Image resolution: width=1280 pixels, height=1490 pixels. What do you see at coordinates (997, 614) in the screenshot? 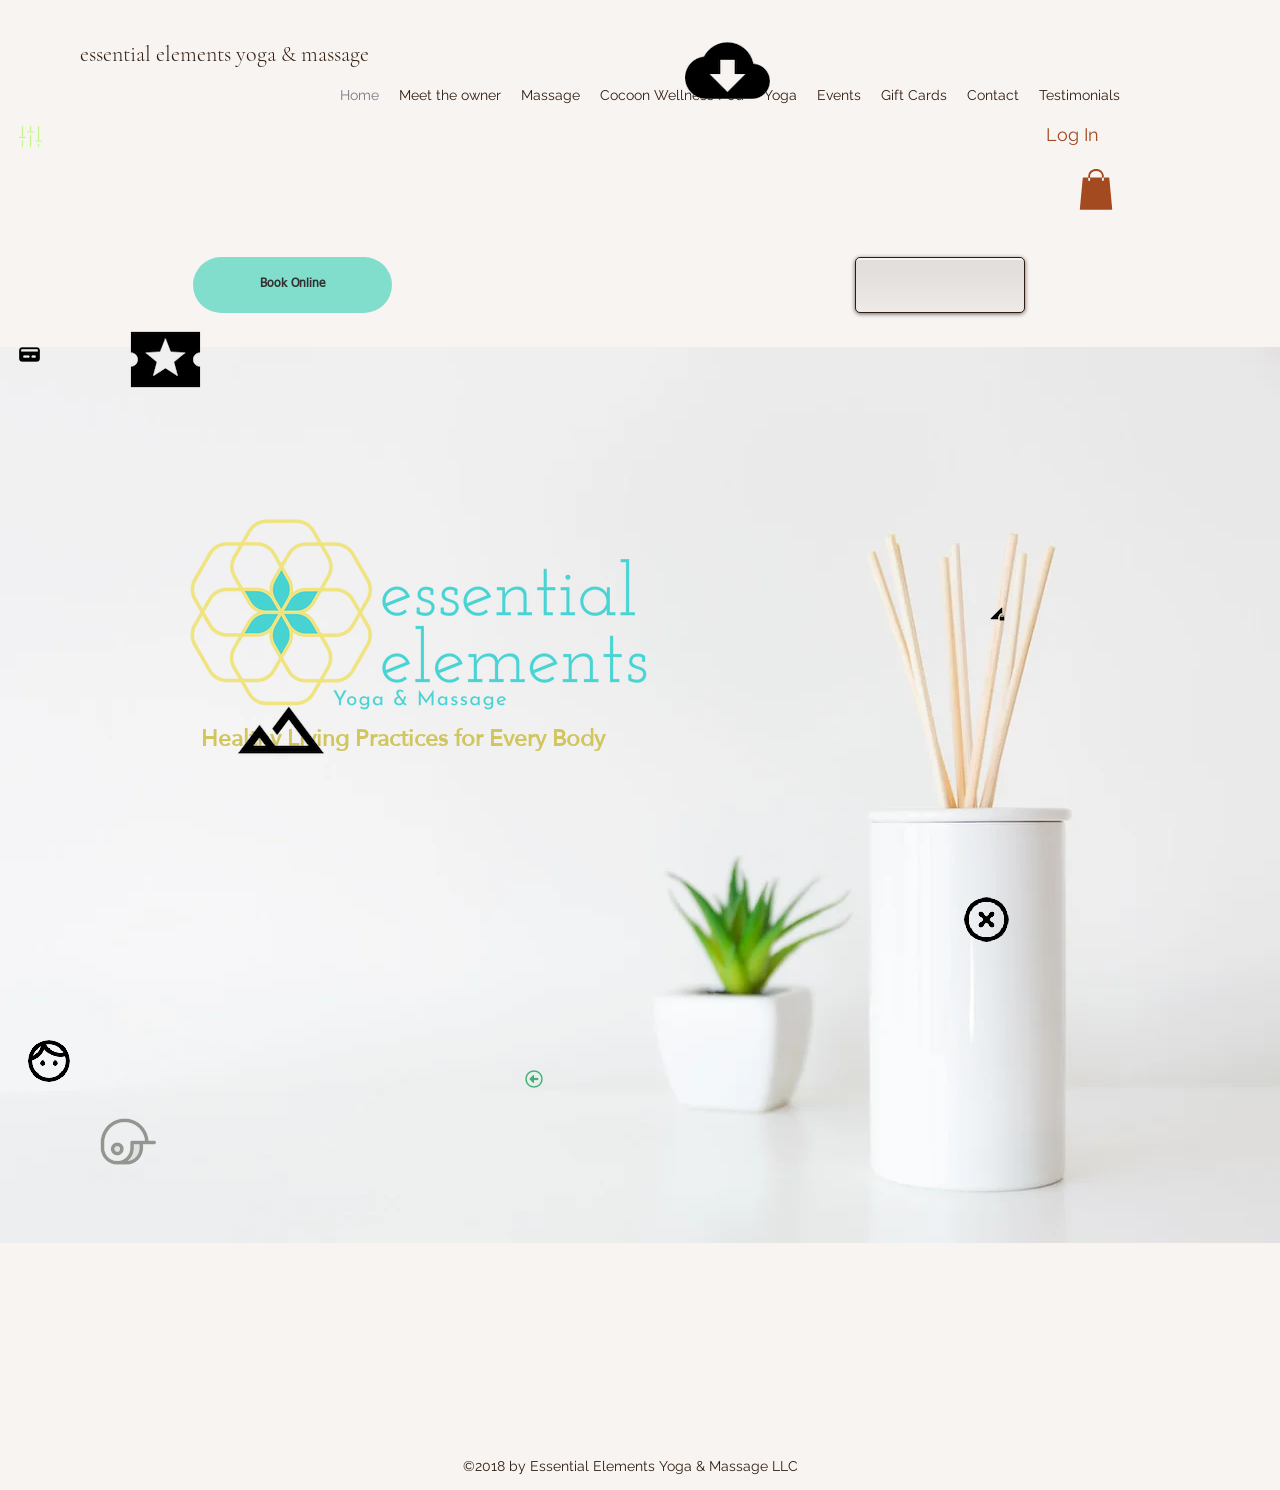
I see `indicates a secured or password-protected network connection` at bounding box center [997, 614].